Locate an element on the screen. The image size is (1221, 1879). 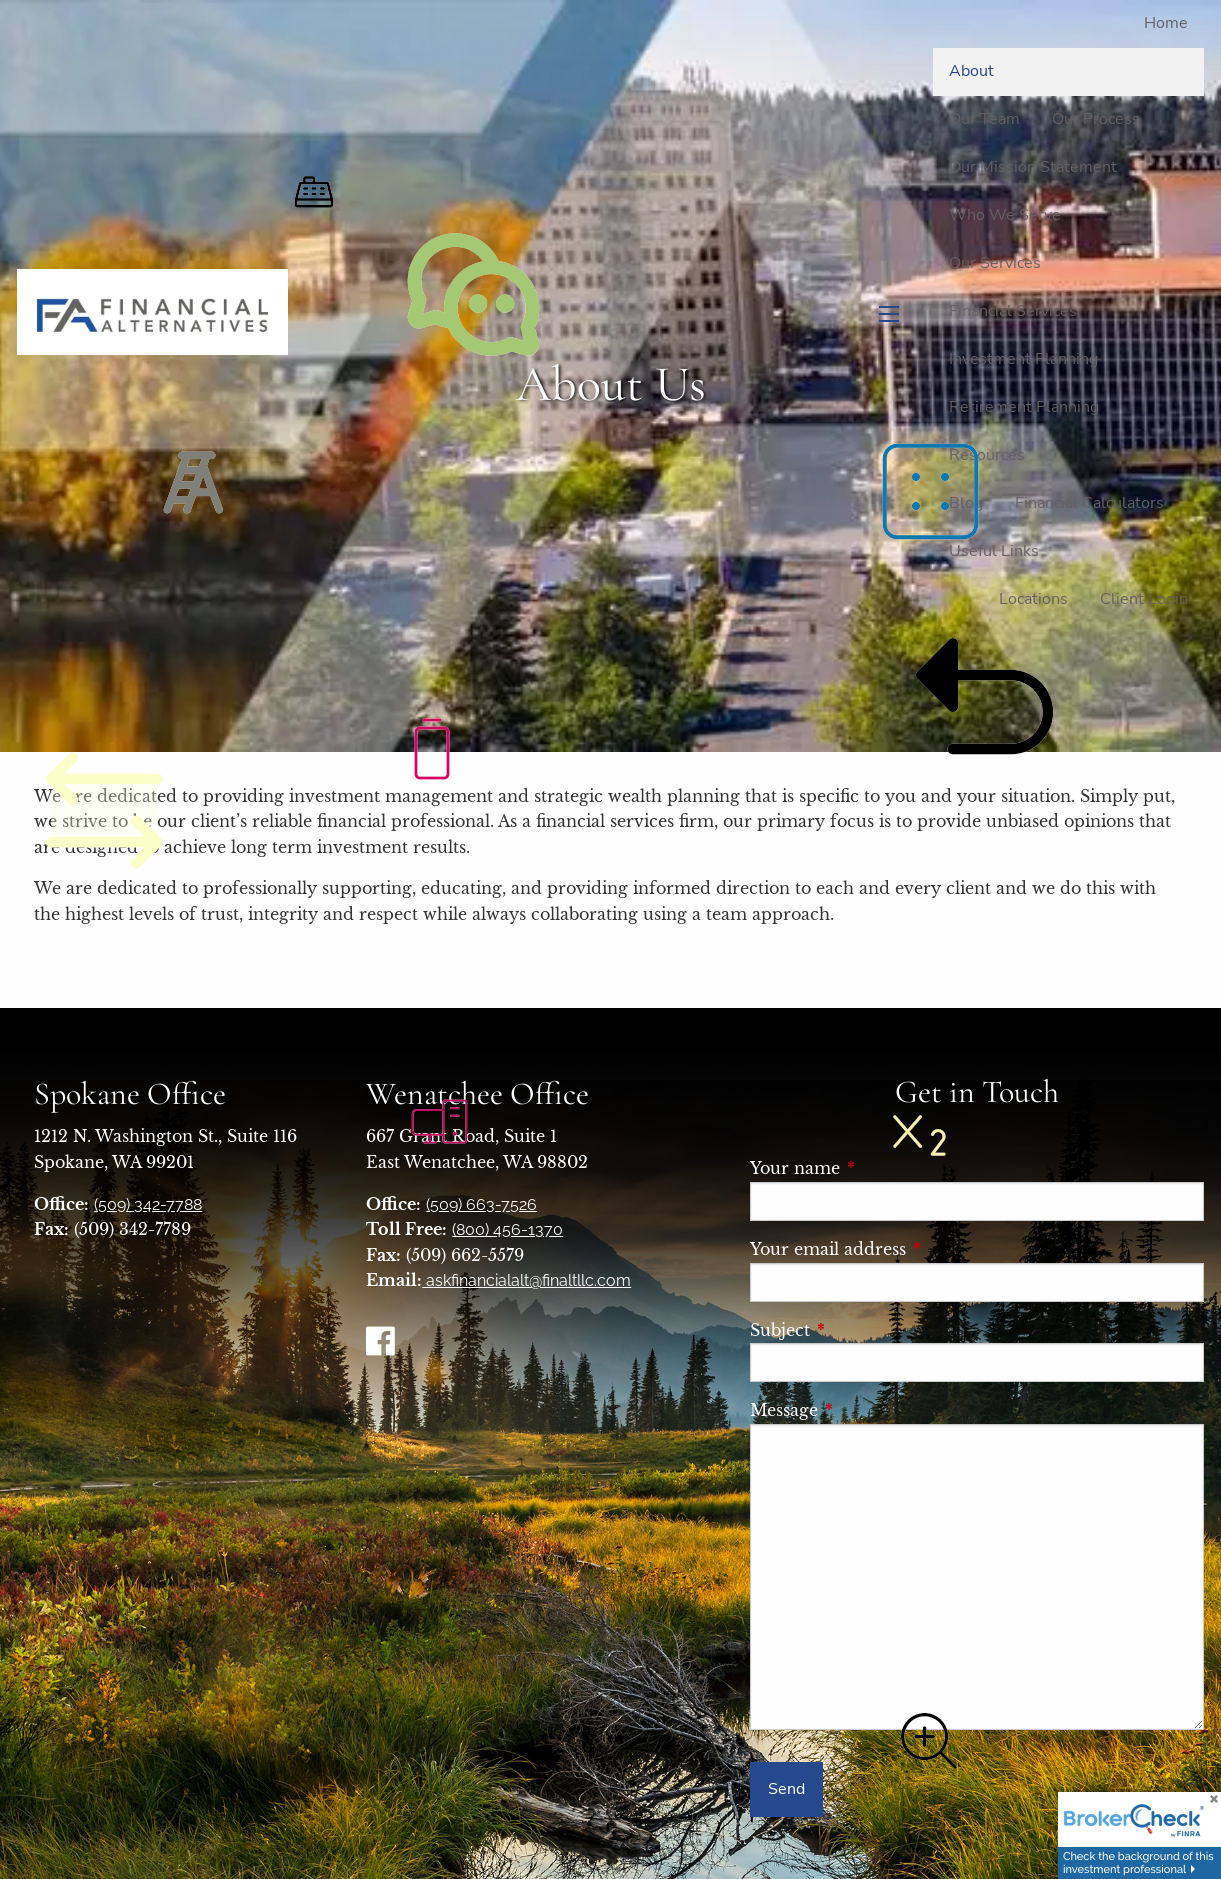
access point of sale system is located at coordinates (314, 194).